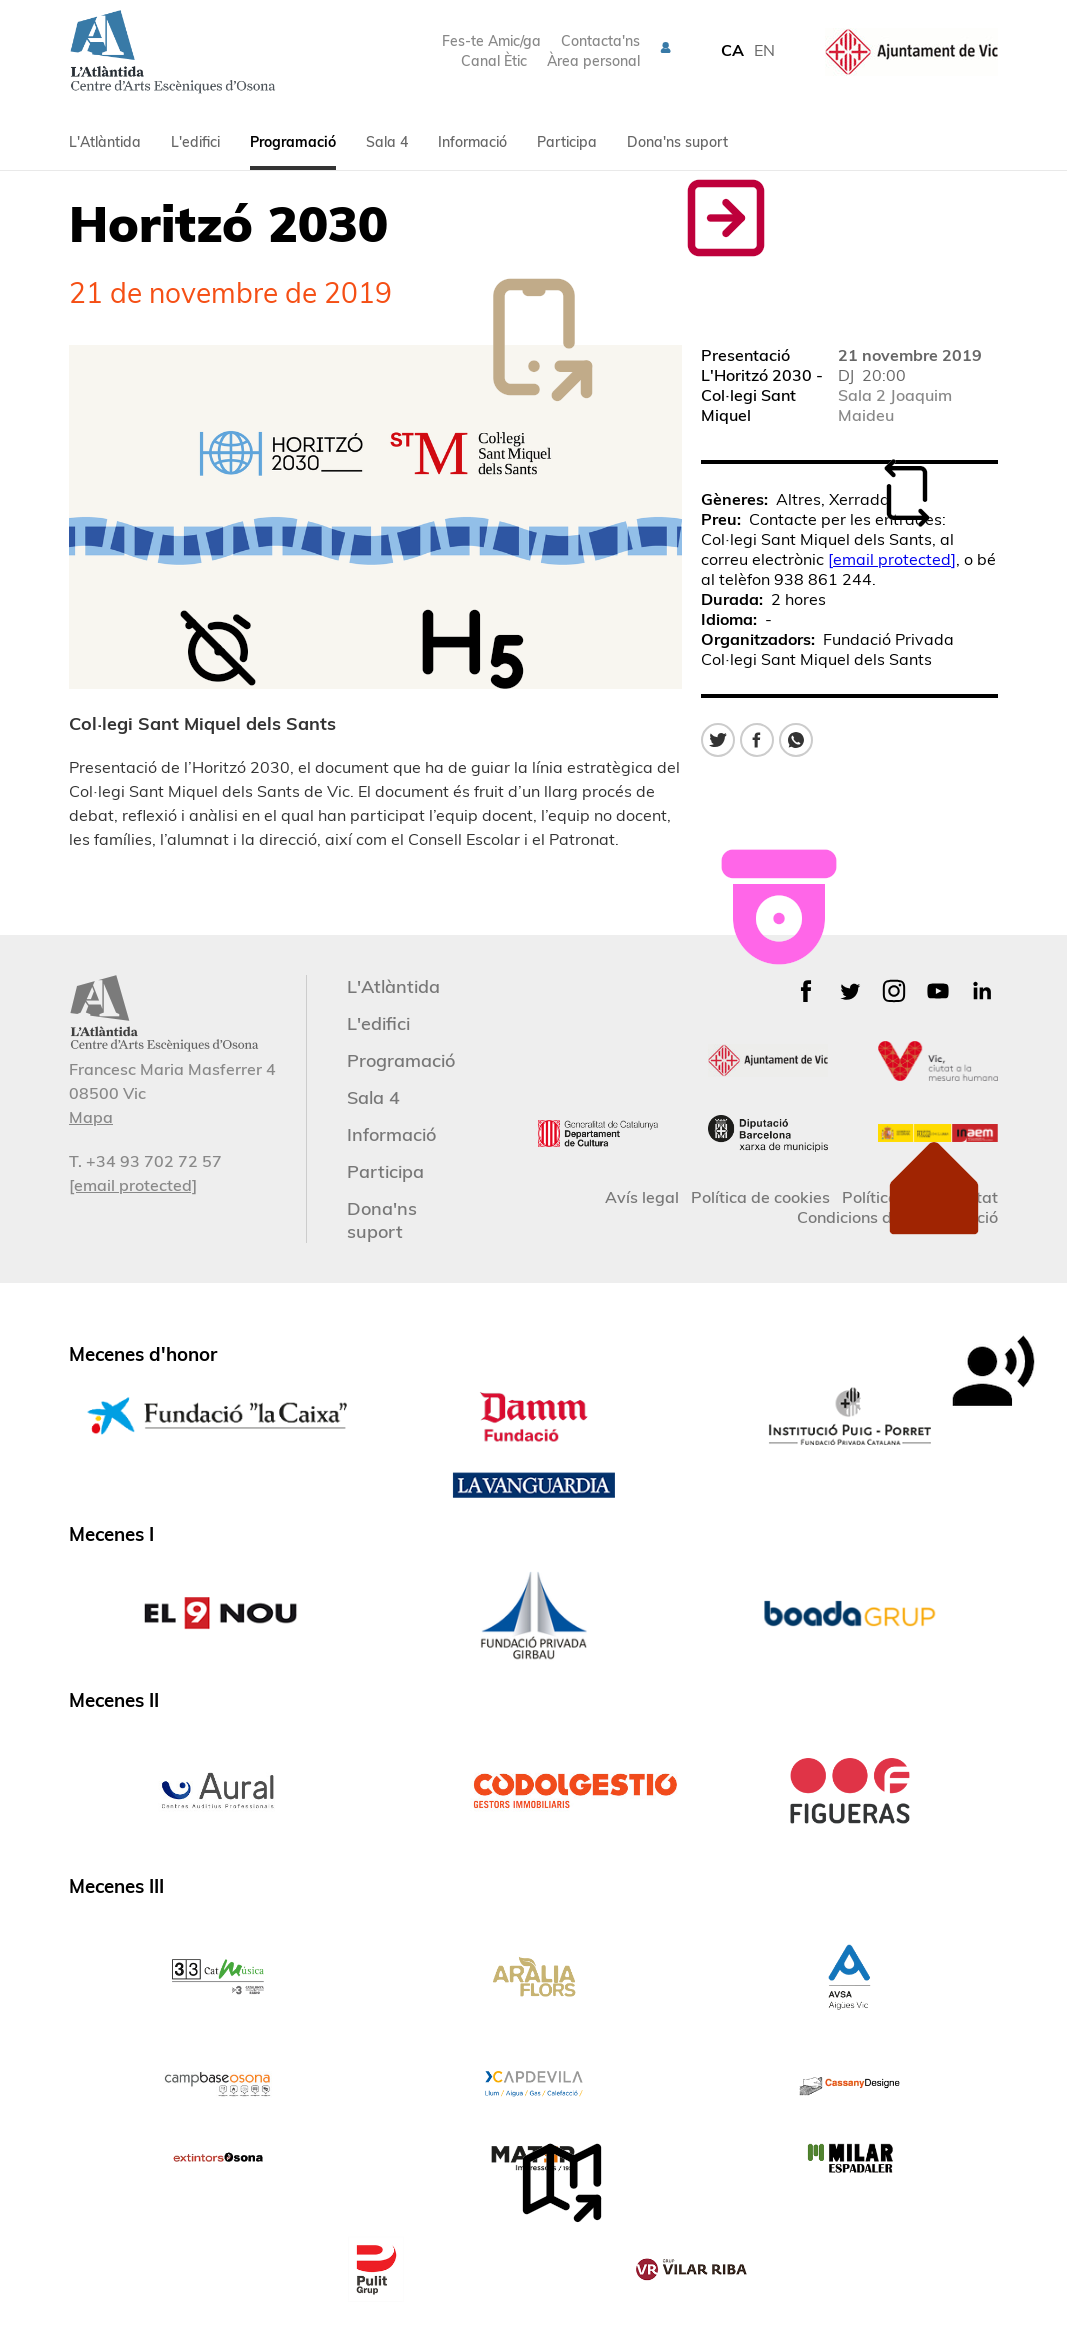  Describe the element at coordinates (993, 1372) in the screenshot. I see `activate voice recording or speech input` at that location.